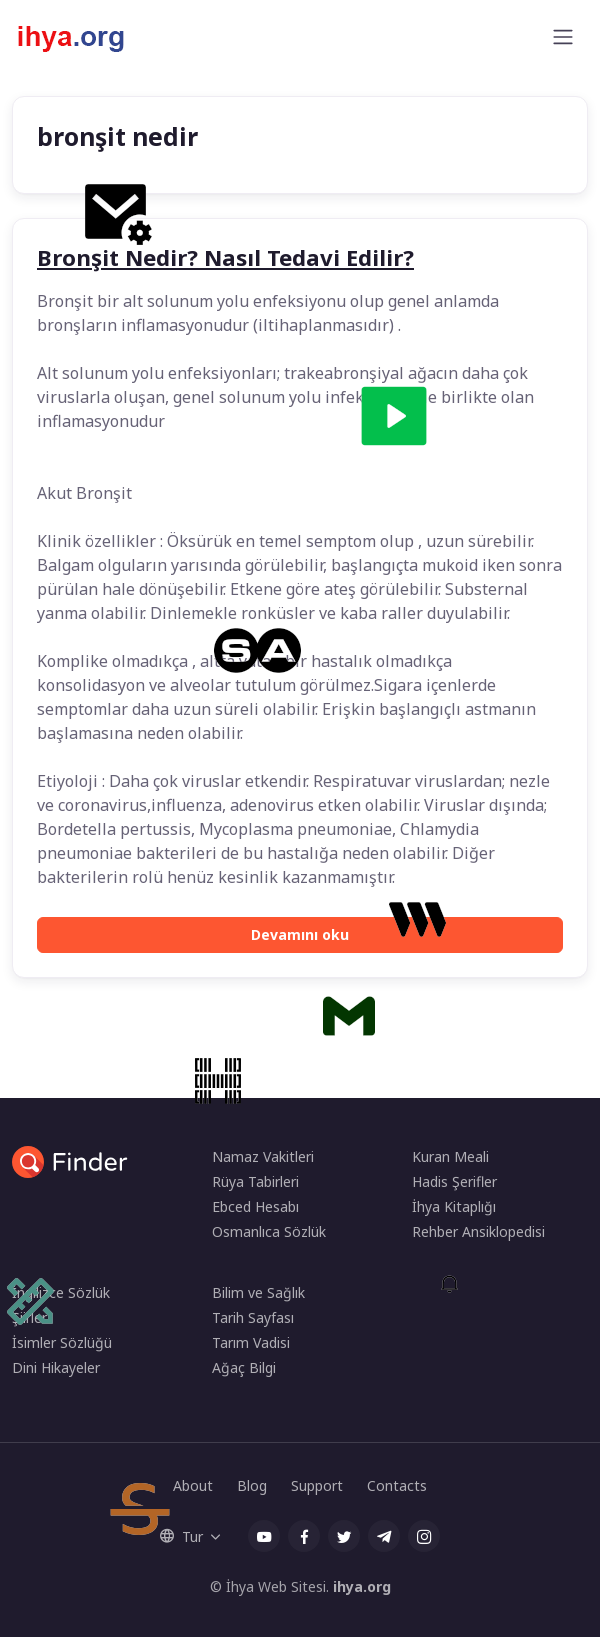  I want to click on Sabancı Holding company logo, so click(257, 650).